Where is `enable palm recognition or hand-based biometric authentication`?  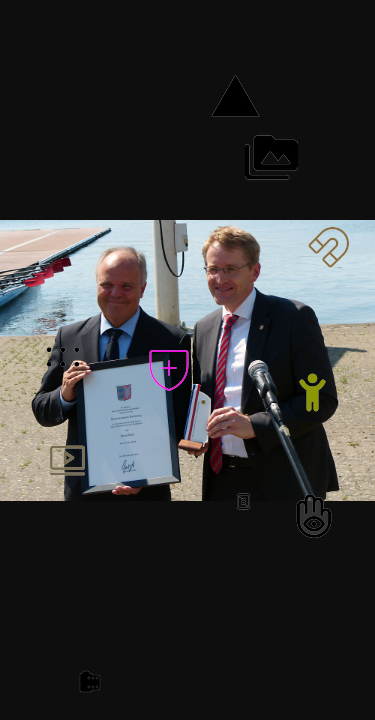
enable palm recognition or hand-based biometric authentication is located at coordinates (314, 516).